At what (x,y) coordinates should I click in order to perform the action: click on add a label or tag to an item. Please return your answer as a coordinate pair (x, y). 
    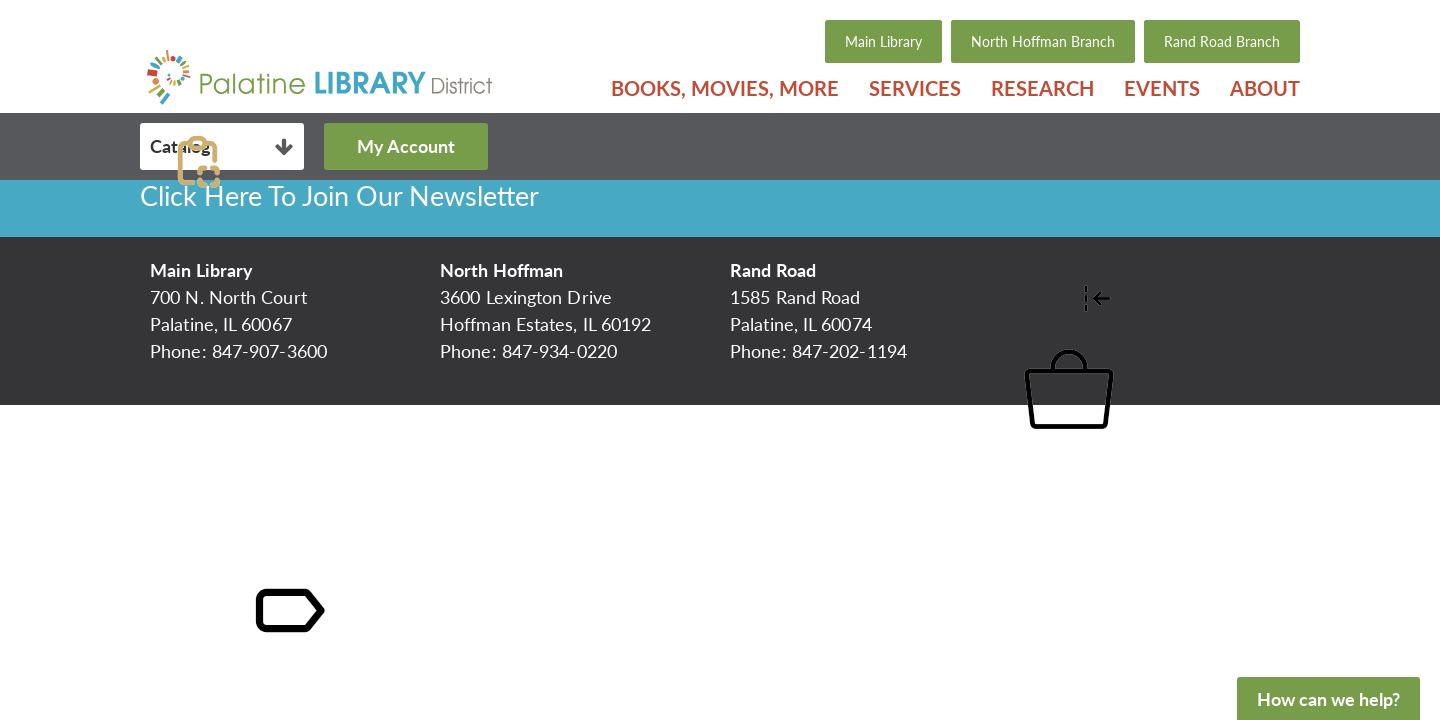
    Looking at the image, I should click on (288, 610).